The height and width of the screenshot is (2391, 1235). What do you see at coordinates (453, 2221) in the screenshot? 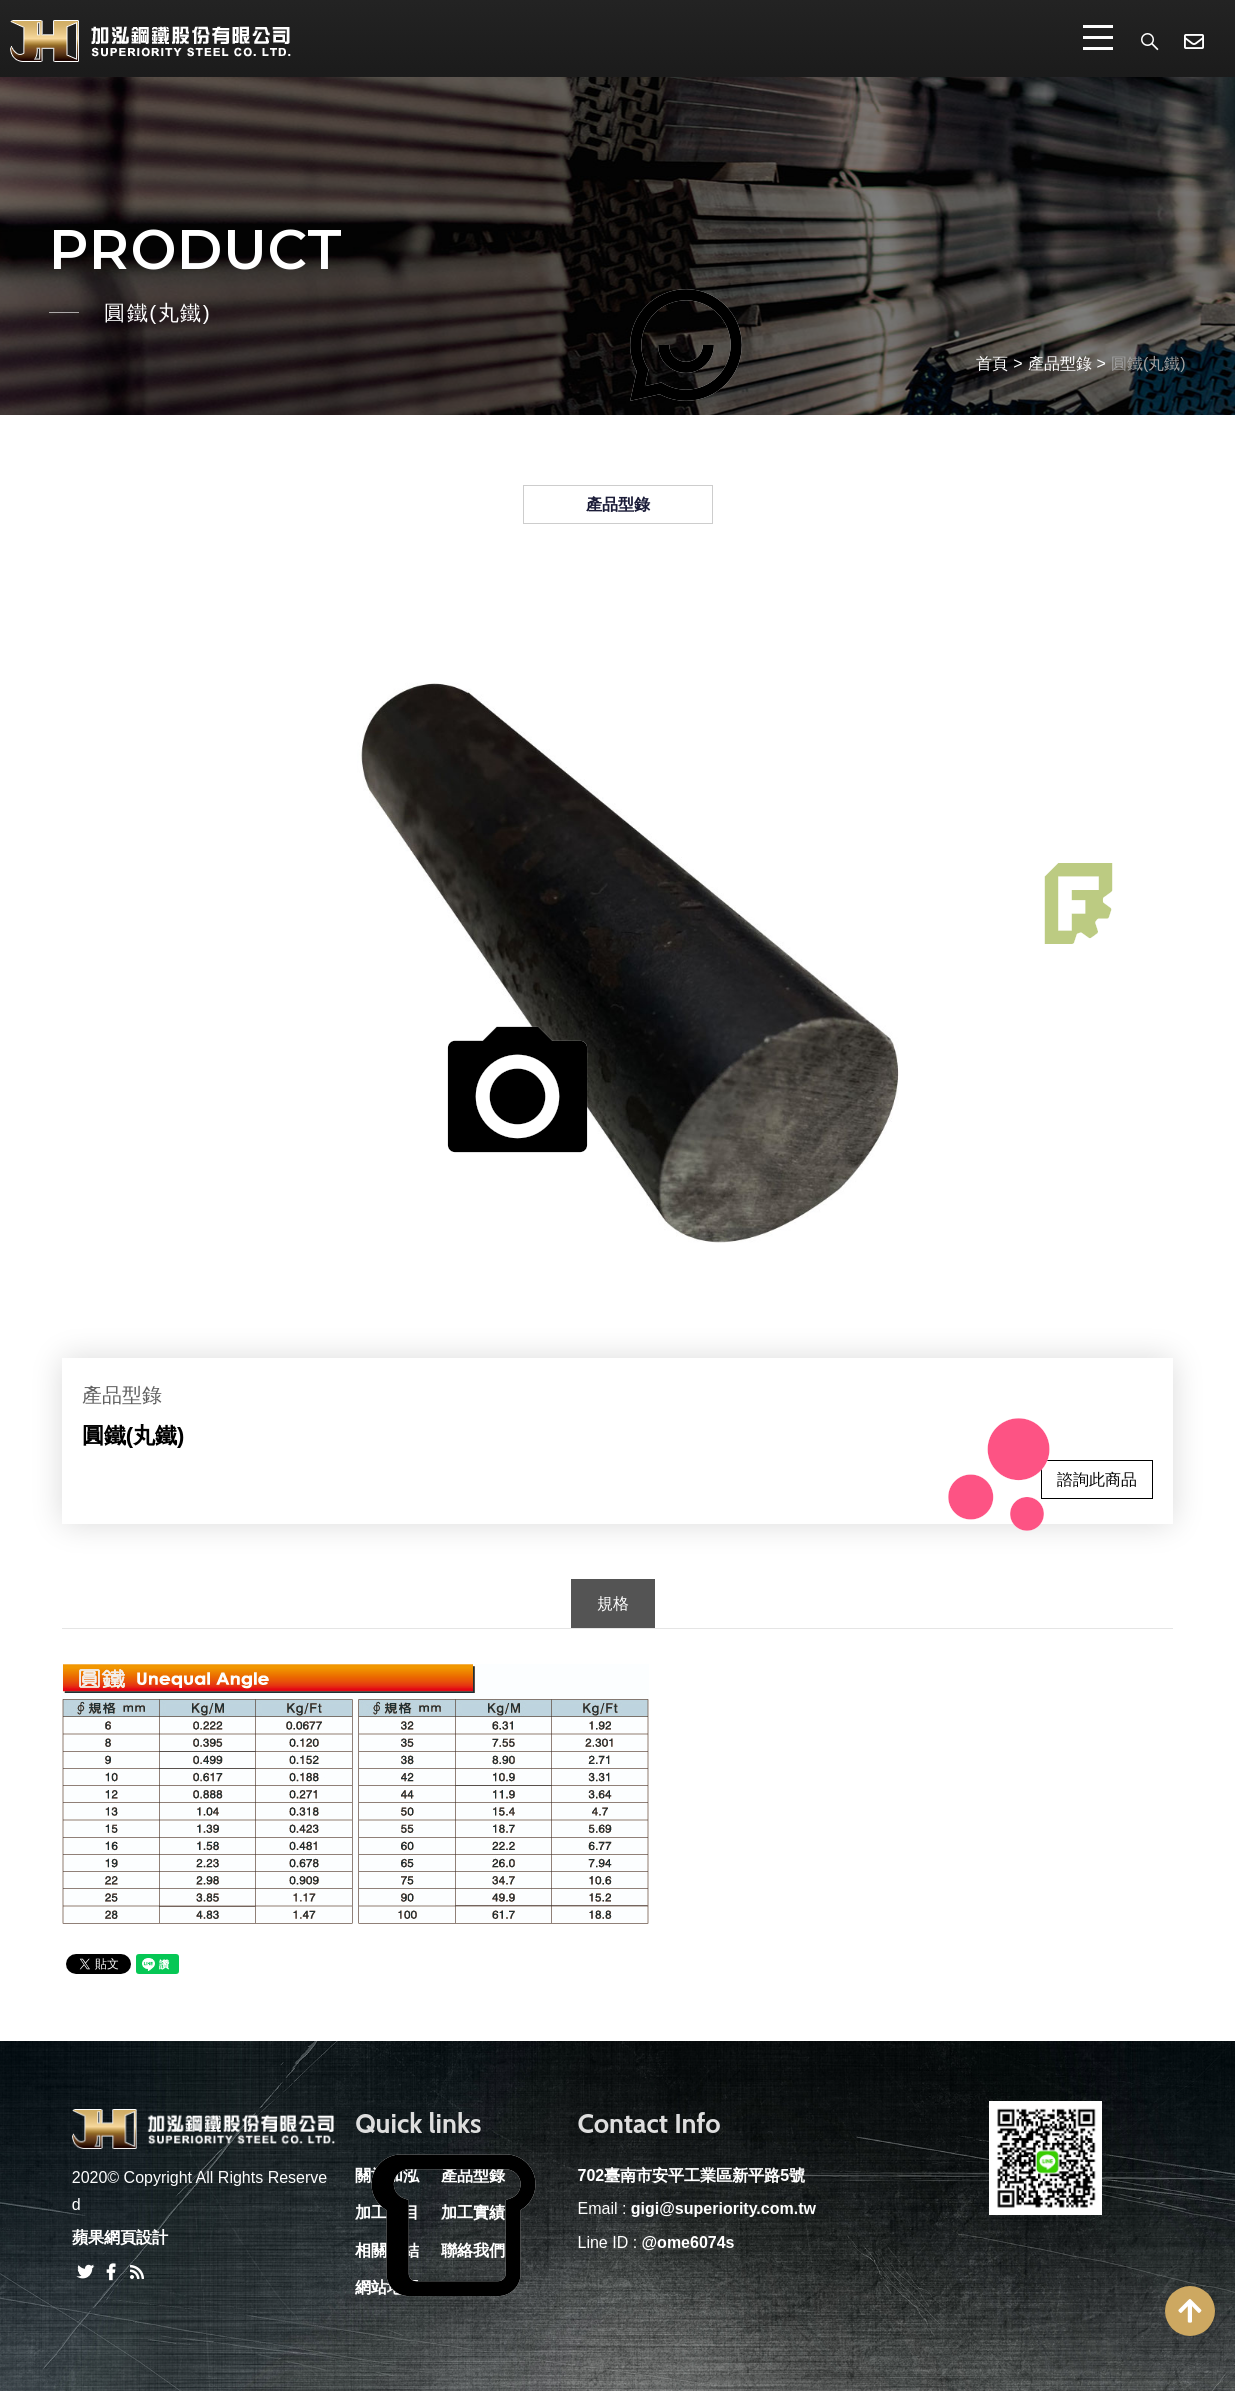
I see `browse bakery or bread products` at bounding box center [453, 2221].